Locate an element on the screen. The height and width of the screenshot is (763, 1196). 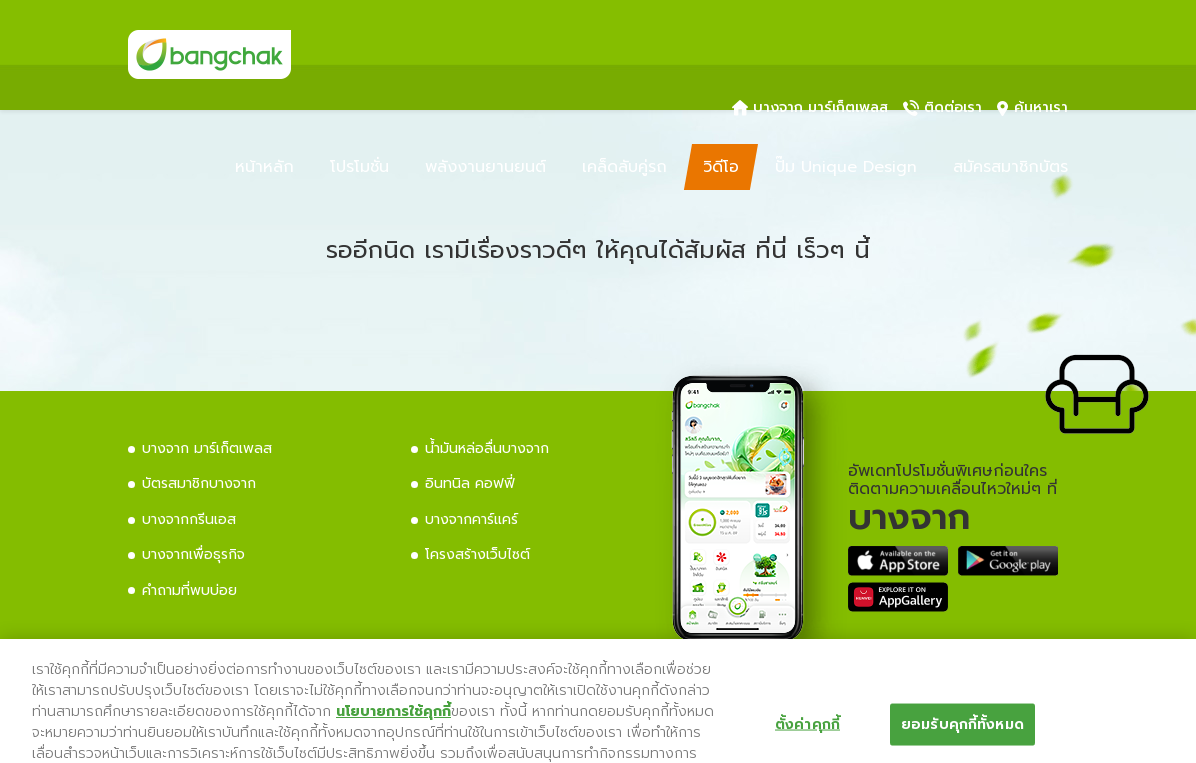
indicates severe weather alert or hurricane warning is located at coordinates (785, 457).